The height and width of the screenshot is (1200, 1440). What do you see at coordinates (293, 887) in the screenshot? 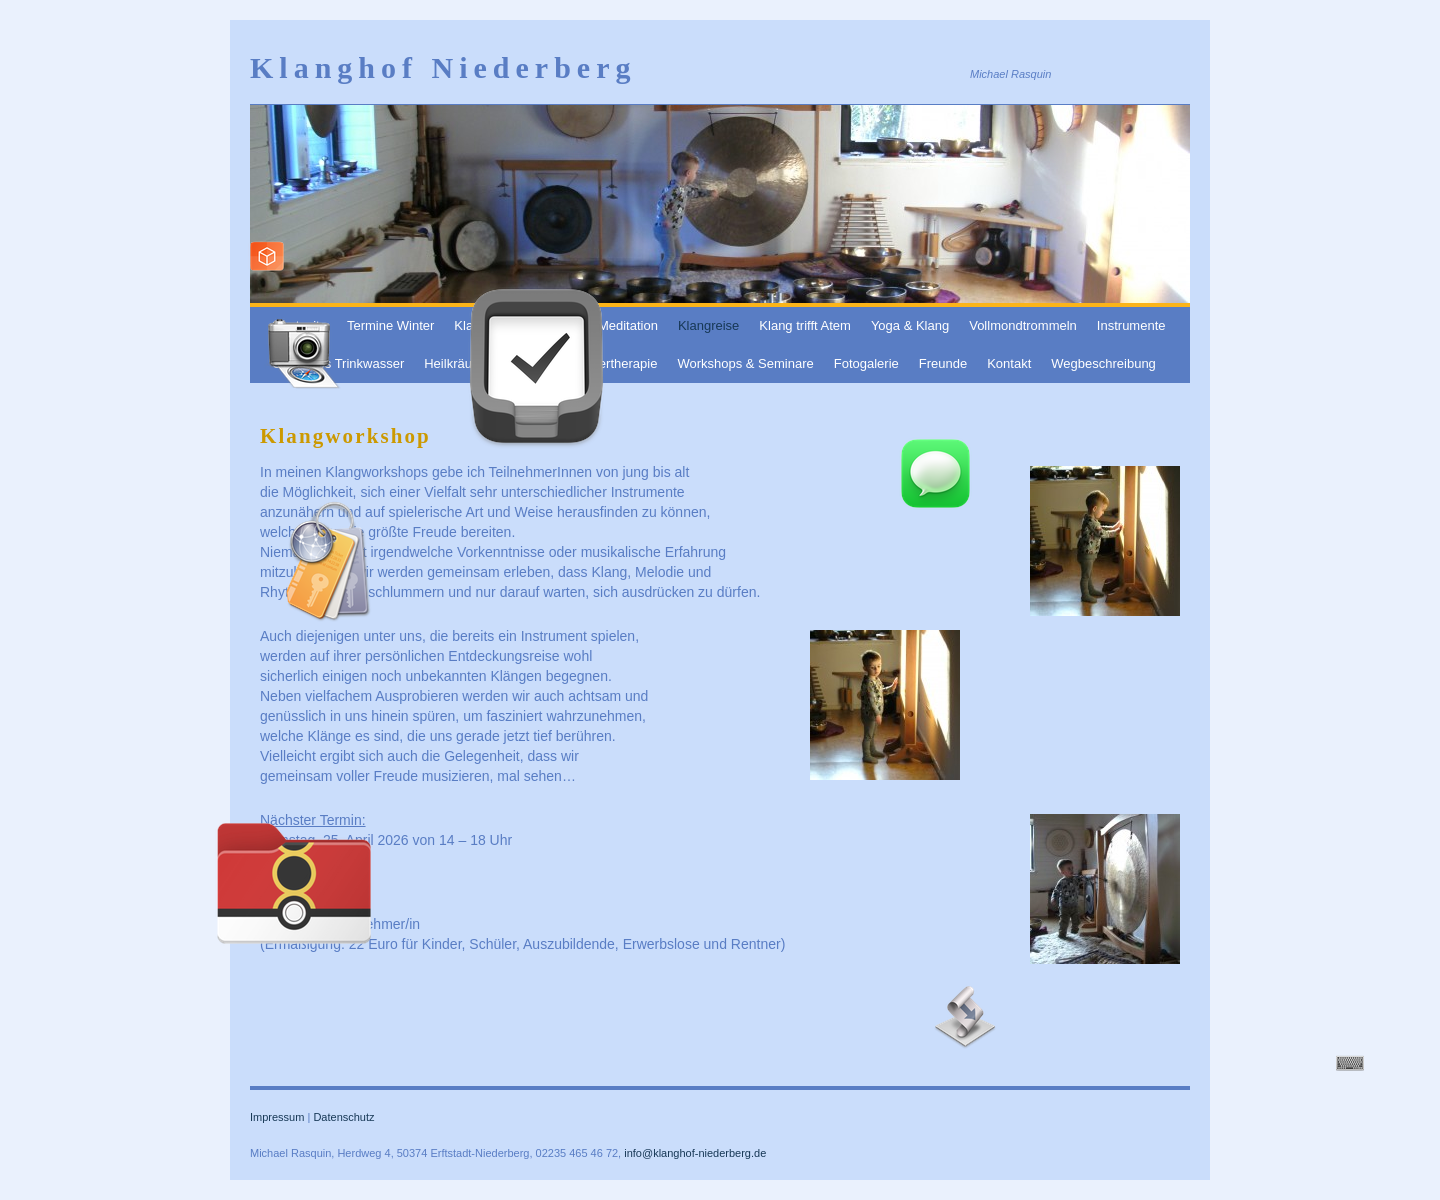
I see `open pokémon repeat ball themed folder` at bounding box center [293, 887].